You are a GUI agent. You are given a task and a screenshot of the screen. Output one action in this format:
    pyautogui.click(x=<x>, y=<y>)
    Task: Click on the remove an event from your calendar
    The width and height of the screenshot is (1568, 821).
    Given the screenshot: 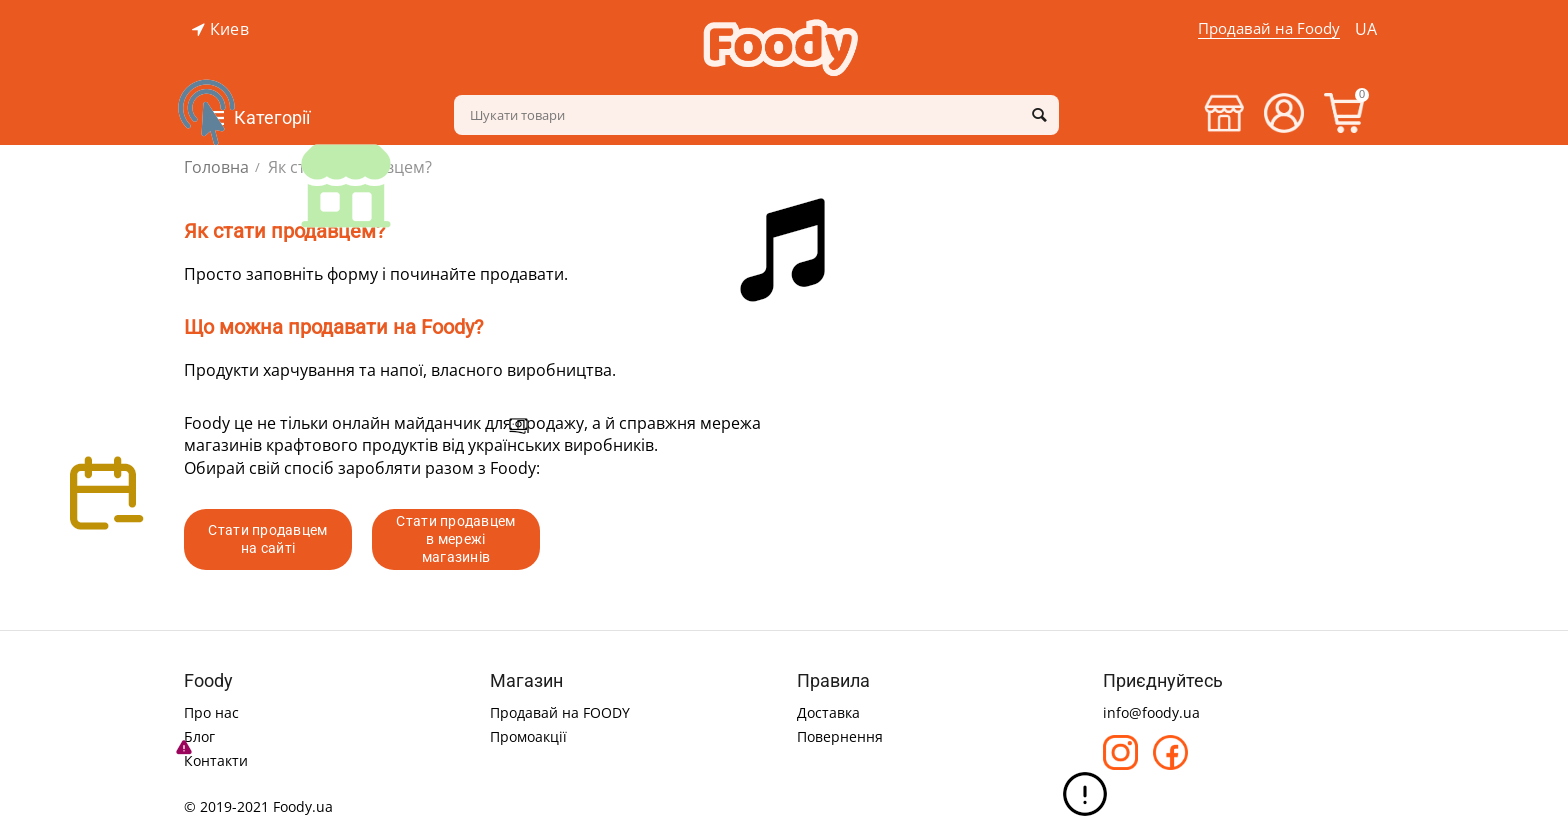 What is the action you would take?
    pyautogui.click(x=103, y=493)
    